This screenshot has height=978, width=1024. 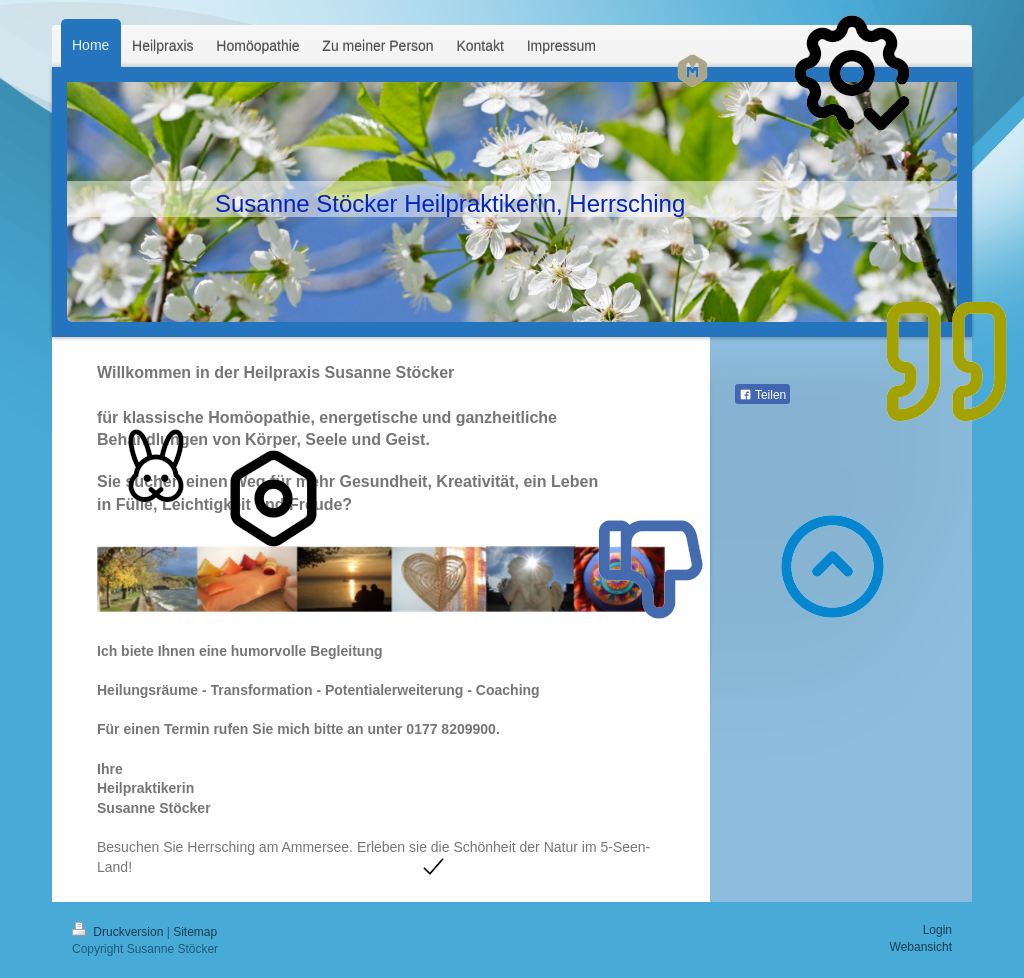 What do you see at coordinates (653, 569) in the screenshot?
I see `dislike or downvote content` at bounding box center [653, 569].